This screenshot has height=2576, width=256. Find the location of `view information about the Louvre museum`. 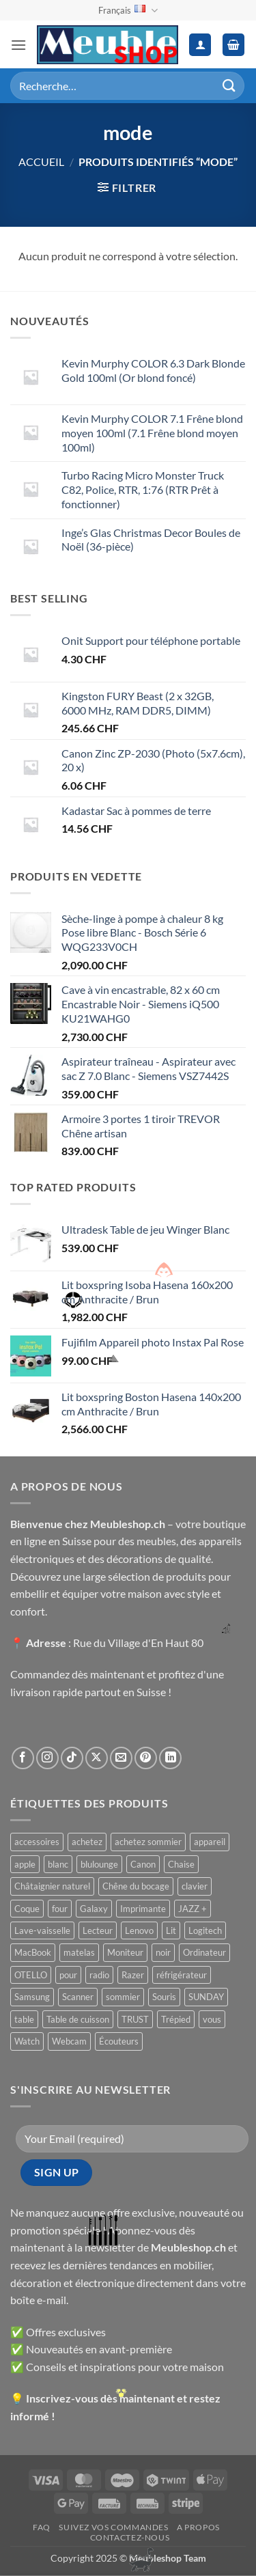

view information about the Louvre museum is located at coordinates (113, 1359).